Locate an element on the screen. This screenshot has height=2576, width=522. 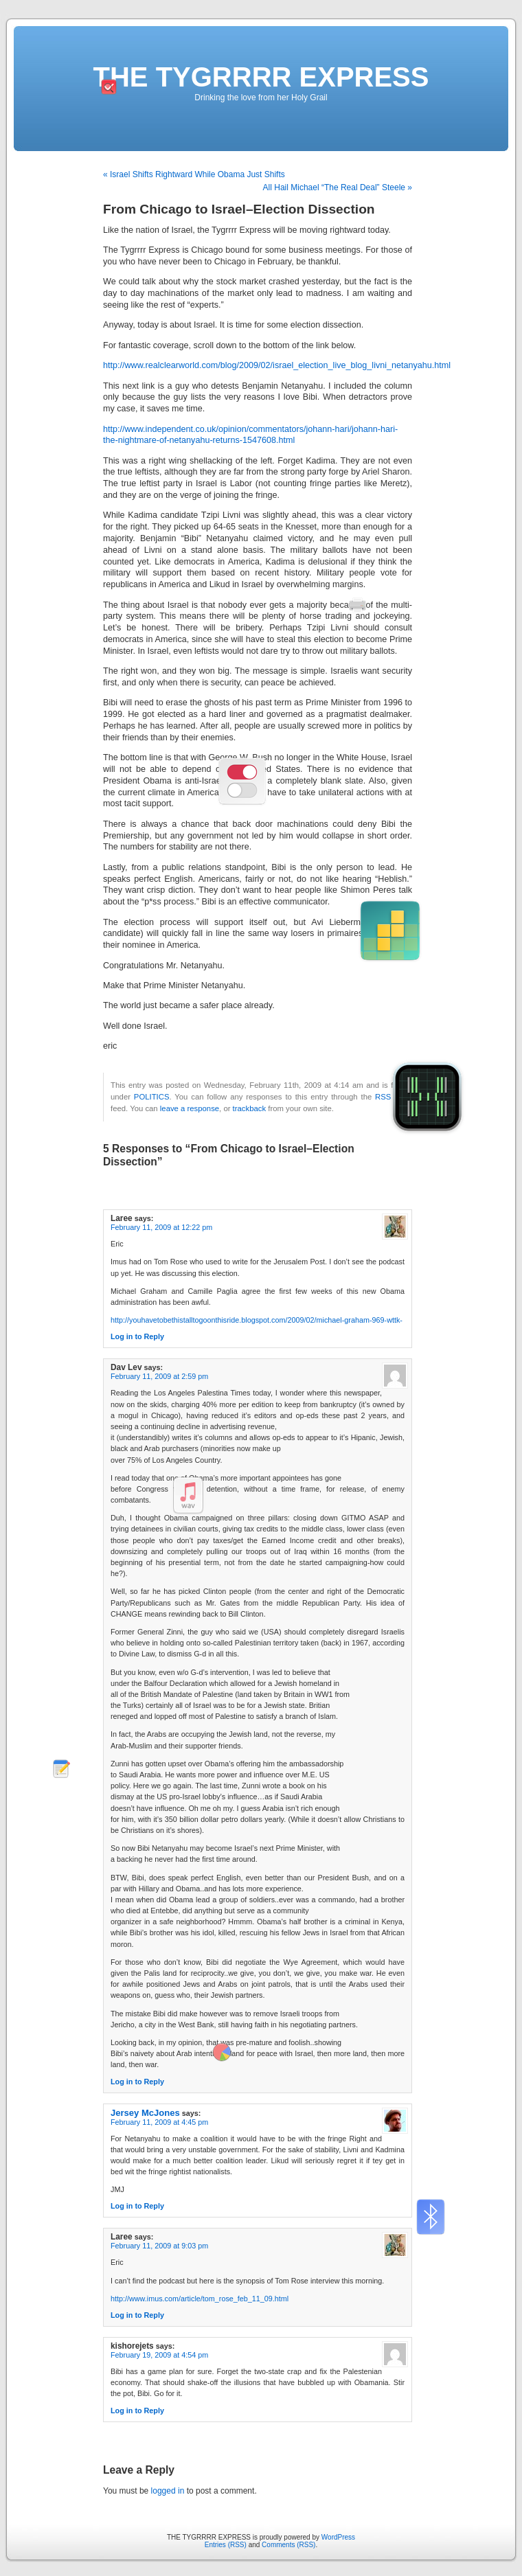
open the text editor application is located at coordinates (60, 1768).